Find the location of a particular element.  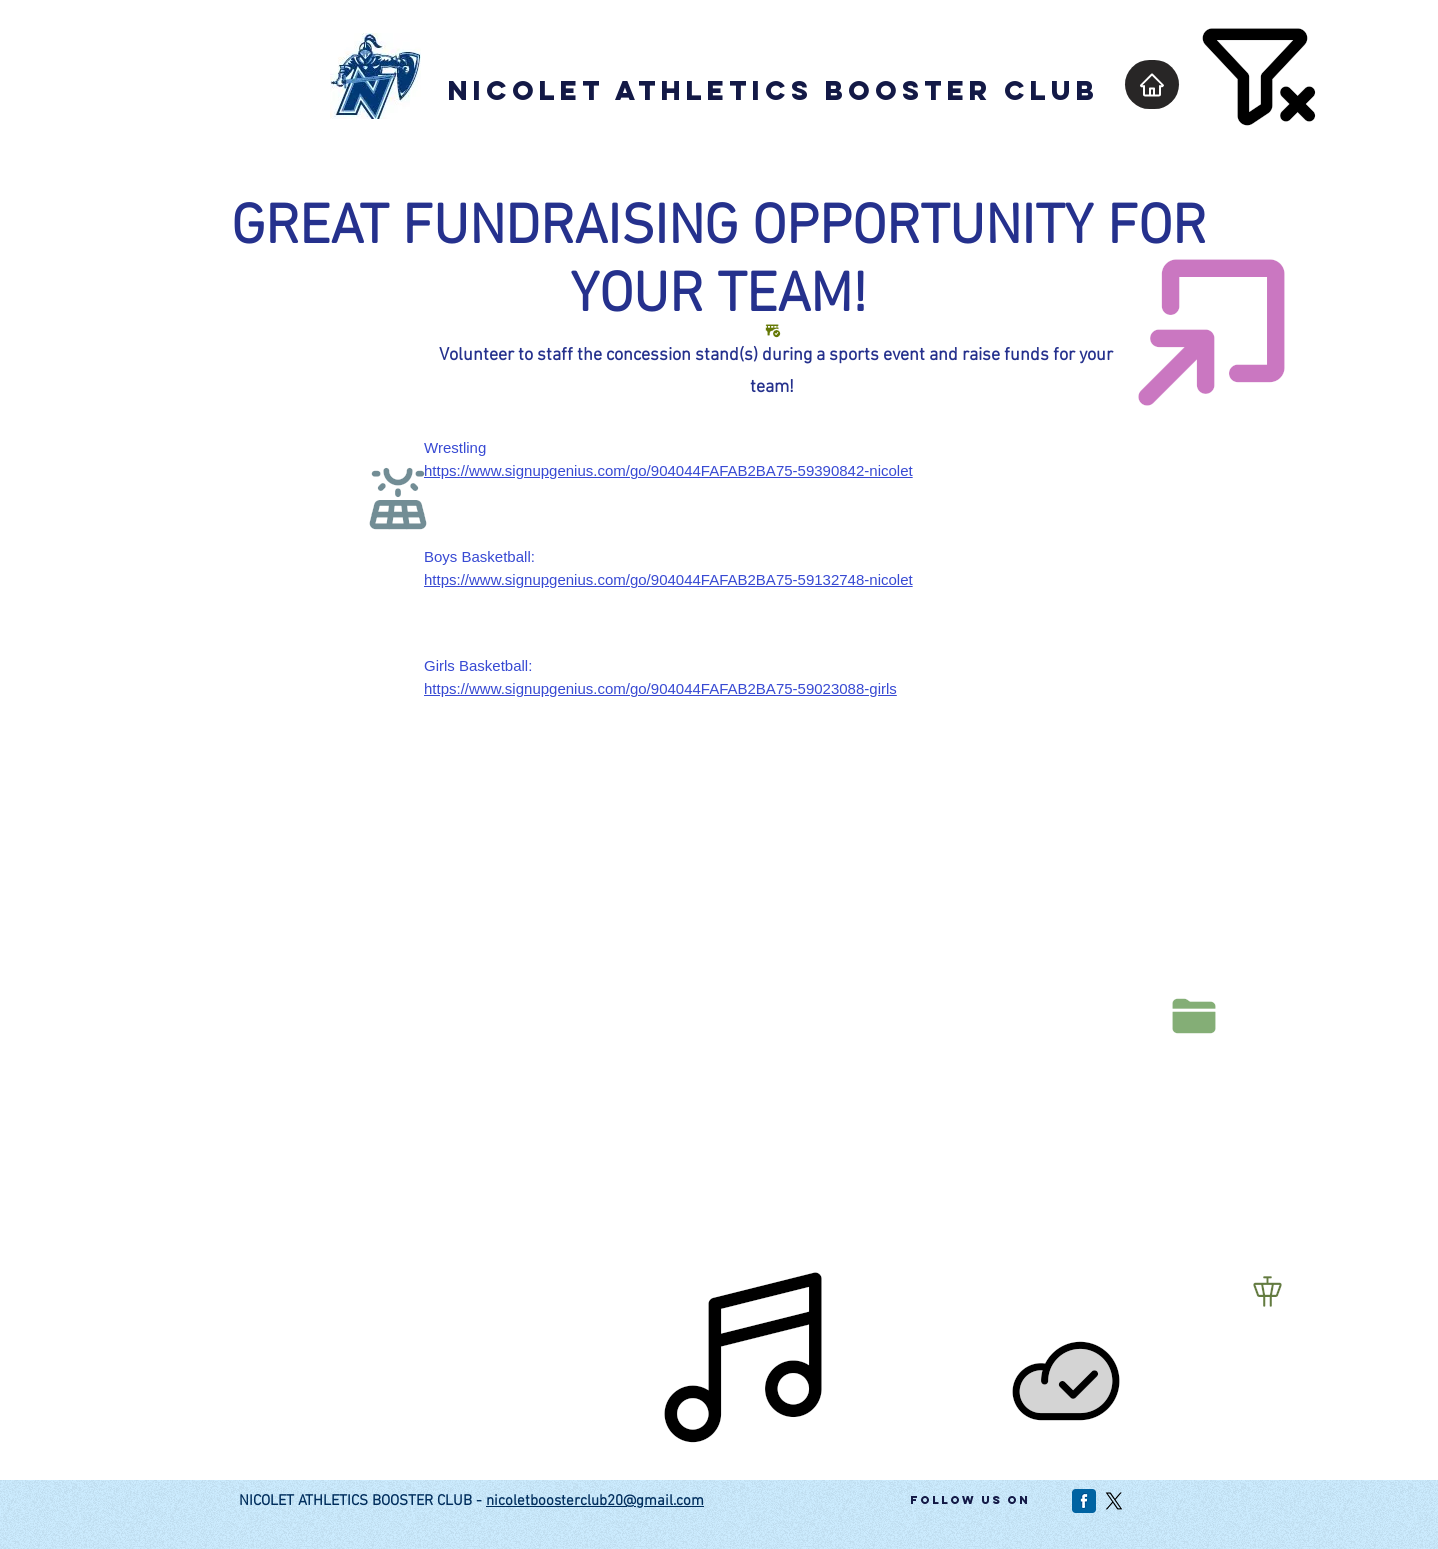

bridge inspection verified or approved is located at coordinates (773, 330).